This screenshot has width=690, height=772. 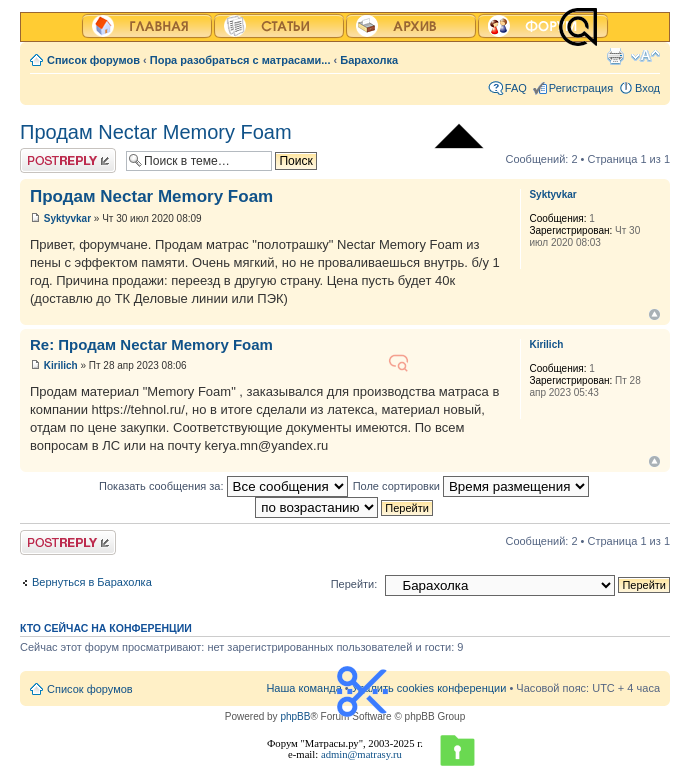 What do you see at coordinates (578, 27) in the screenshot?
I see `search powered by Algolia` at bounding box center [578, 27].